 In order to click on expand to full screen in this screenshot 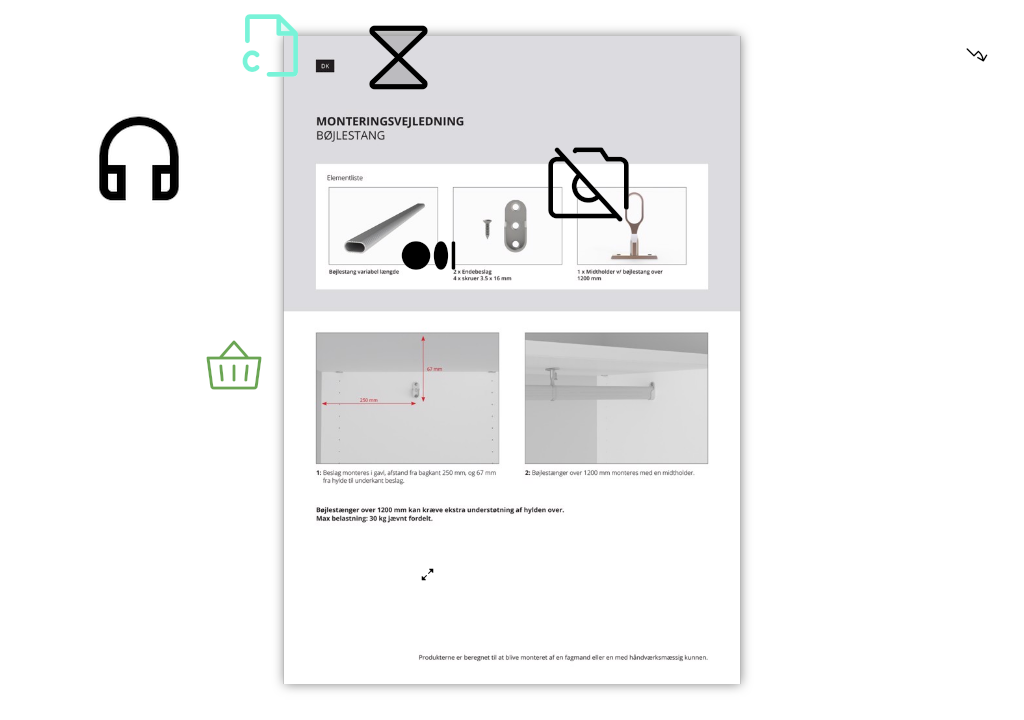, I will do `click(427, 574)`.